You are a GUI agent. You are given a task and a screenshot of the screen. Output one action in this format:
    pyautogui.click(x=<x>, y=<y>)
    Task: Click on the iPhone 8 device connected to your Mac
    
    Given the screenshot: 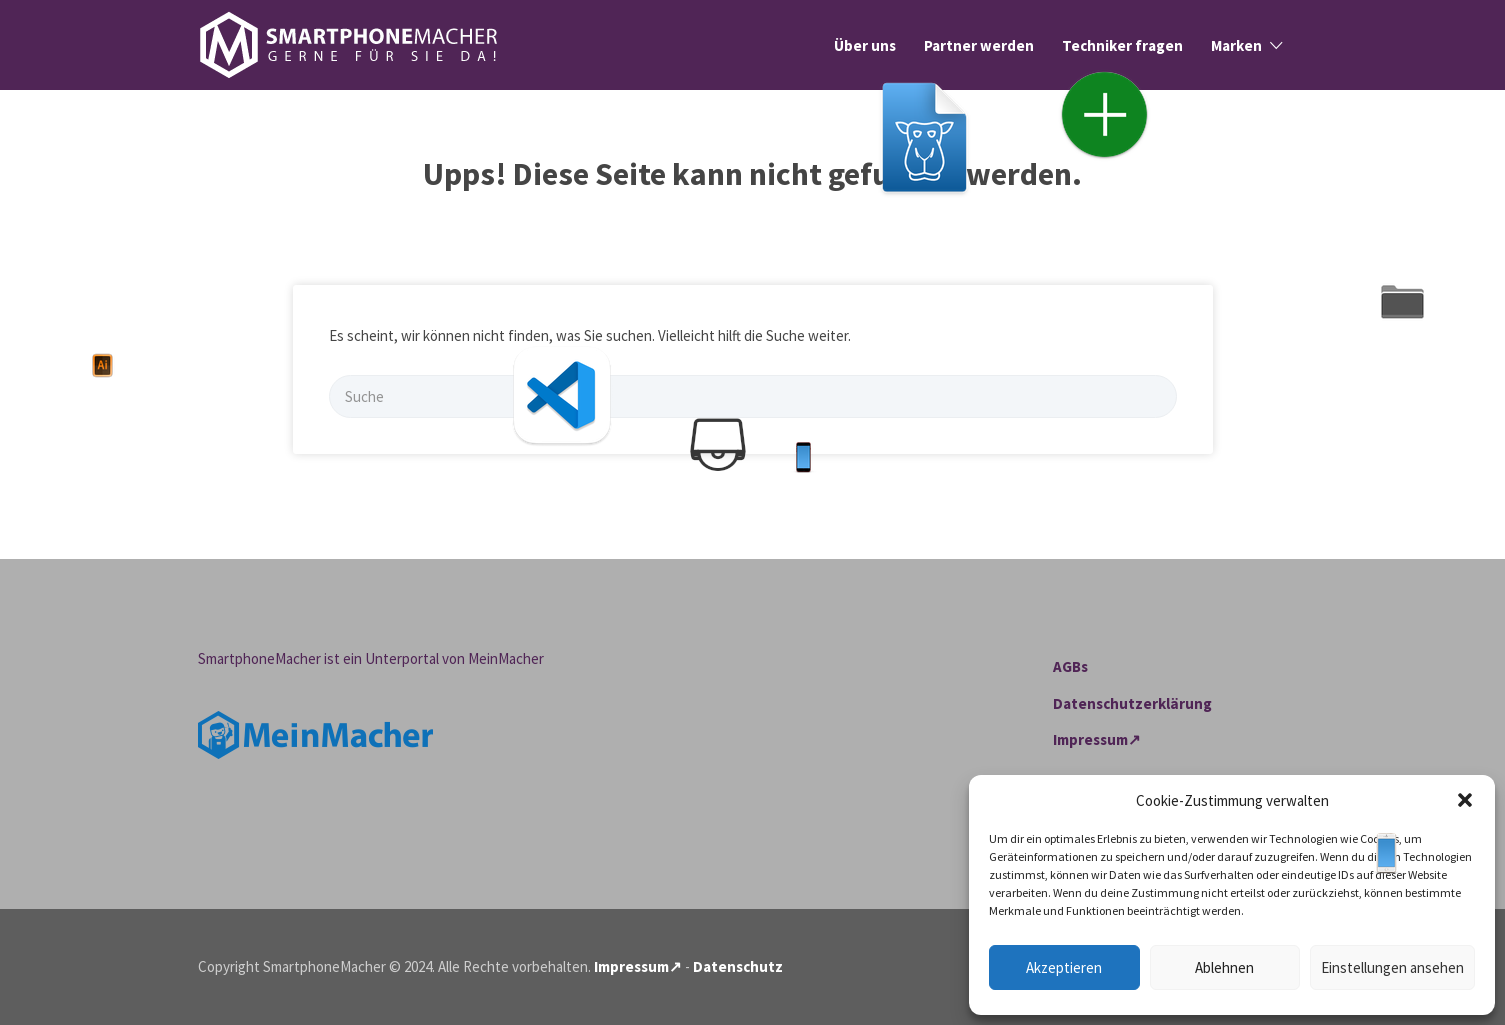 What is the action you would take?
    pyautogui.click(x=803, y=457)
    